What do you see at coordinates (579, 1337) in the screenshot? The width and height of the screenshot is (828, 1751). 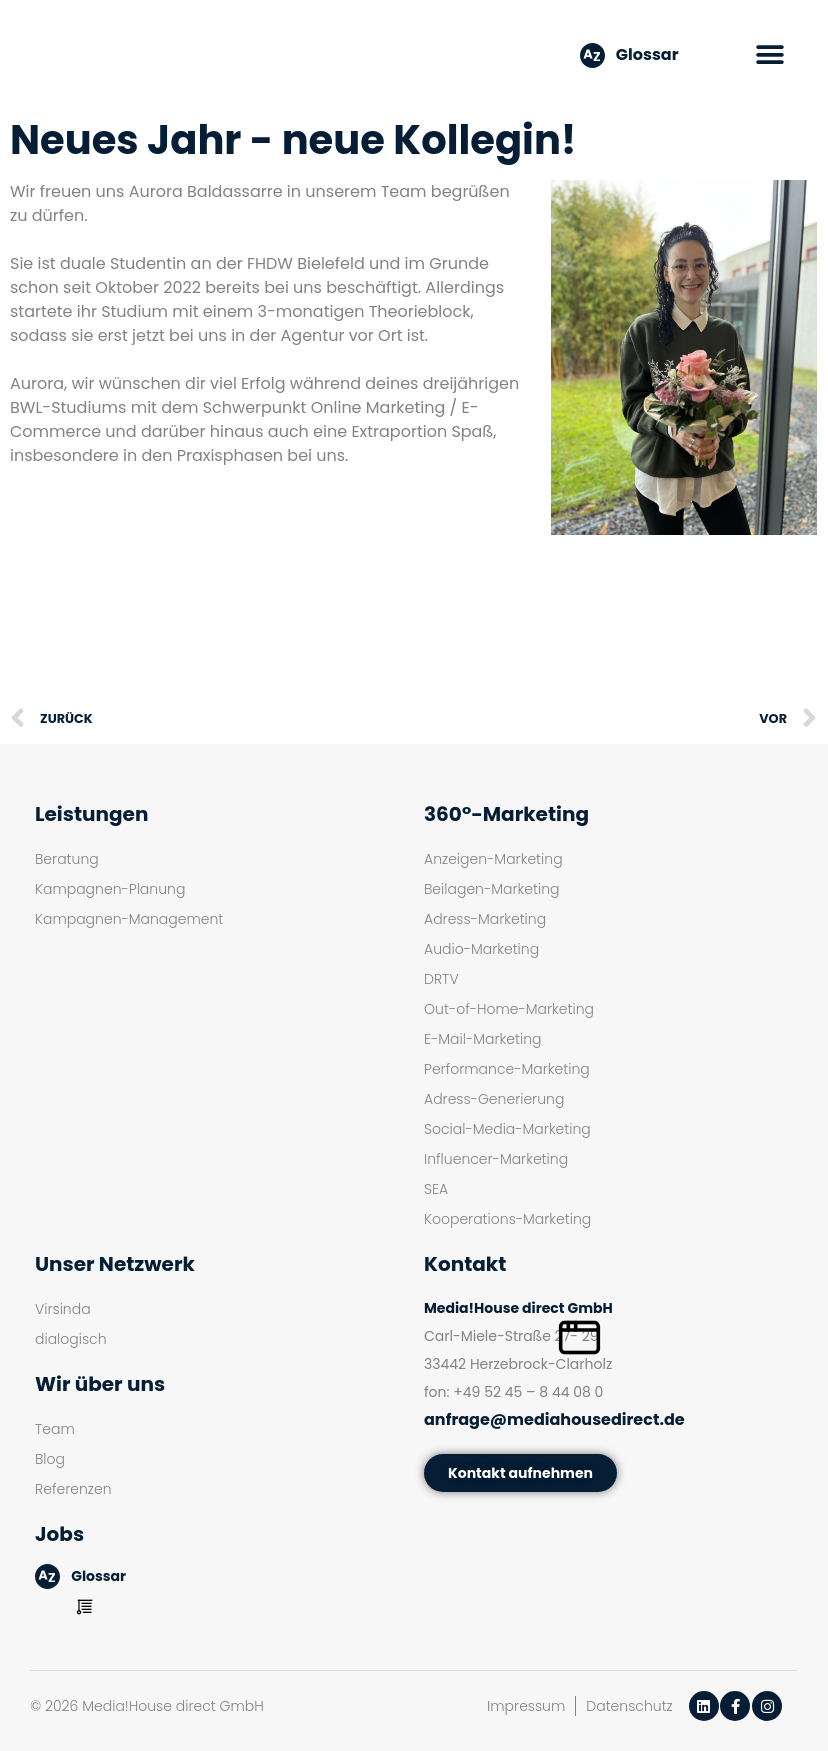 I see `open a new application window` at bounding box center [579, 1337].